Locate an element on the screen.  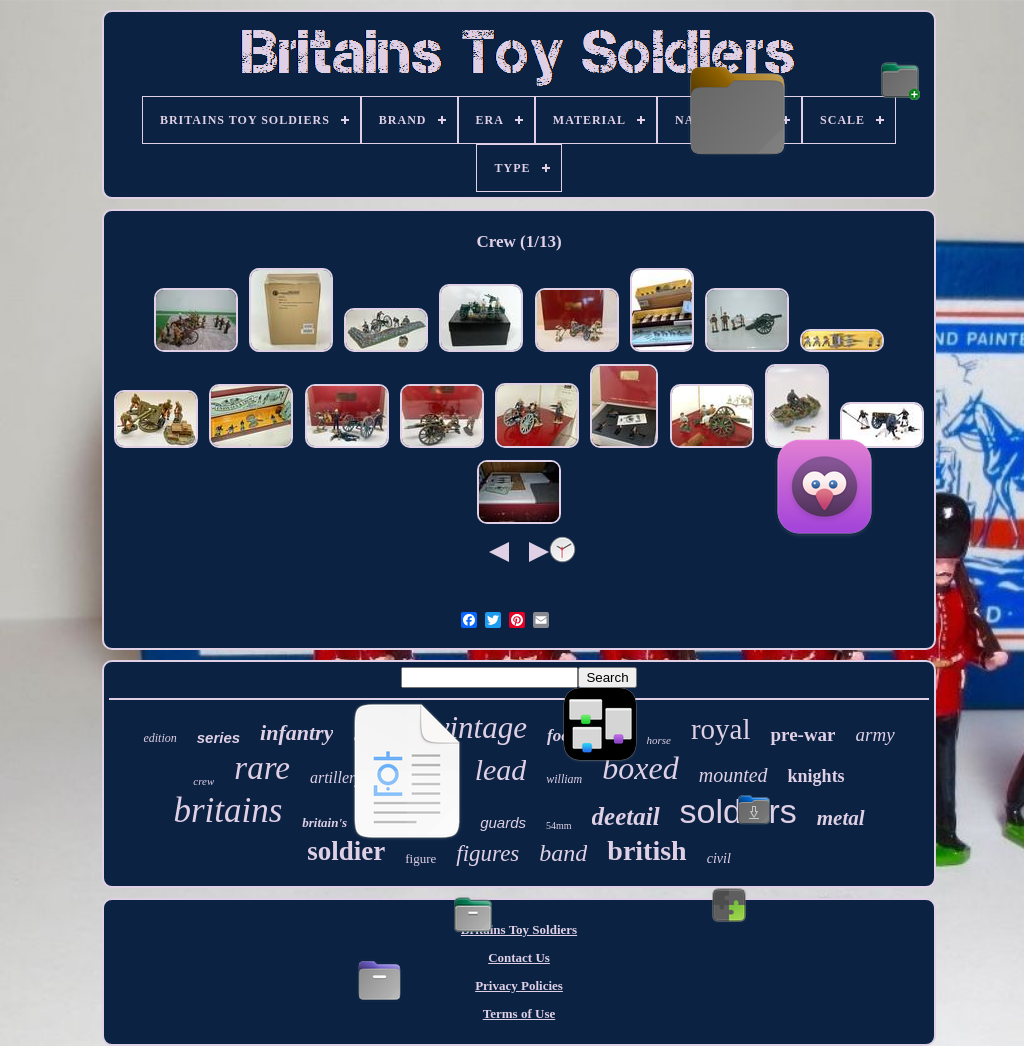
open extension manager app is located at coordinates (729, 905).